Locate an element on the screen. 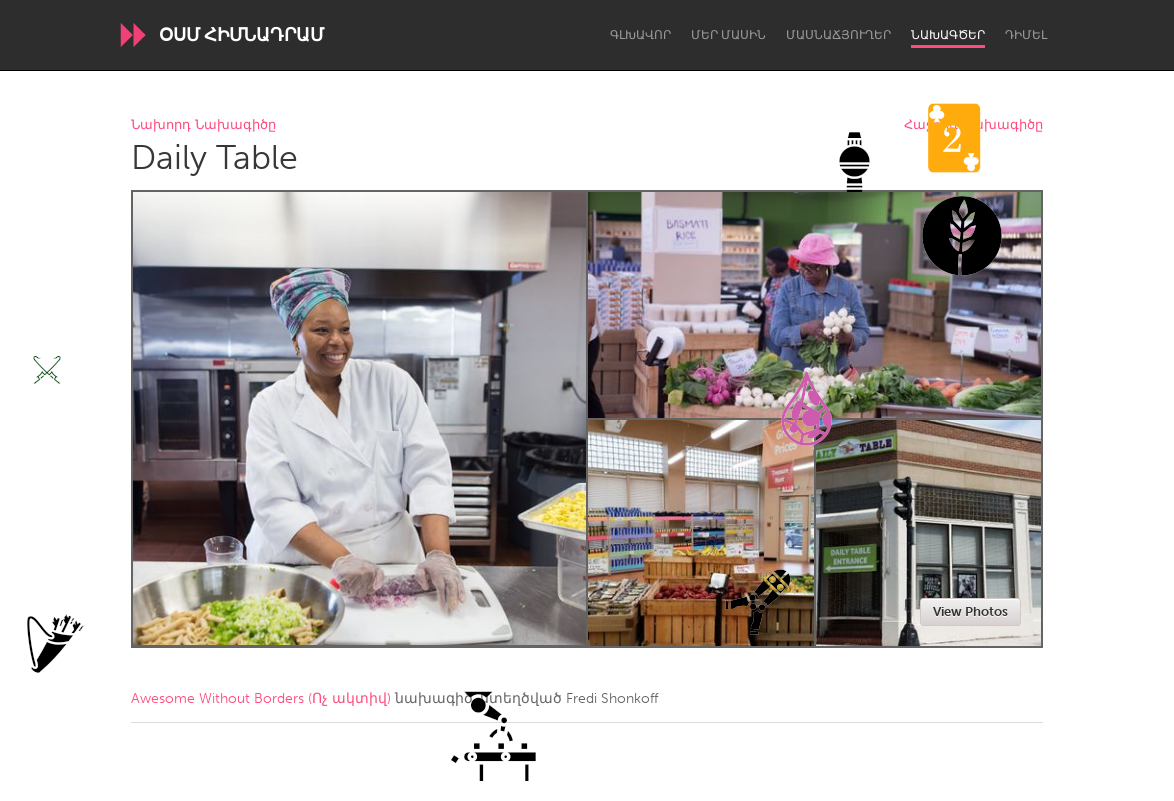 This screenshot has width=1174, height=801. equip or access arrow ammunition is located at coordinates (55, 643).